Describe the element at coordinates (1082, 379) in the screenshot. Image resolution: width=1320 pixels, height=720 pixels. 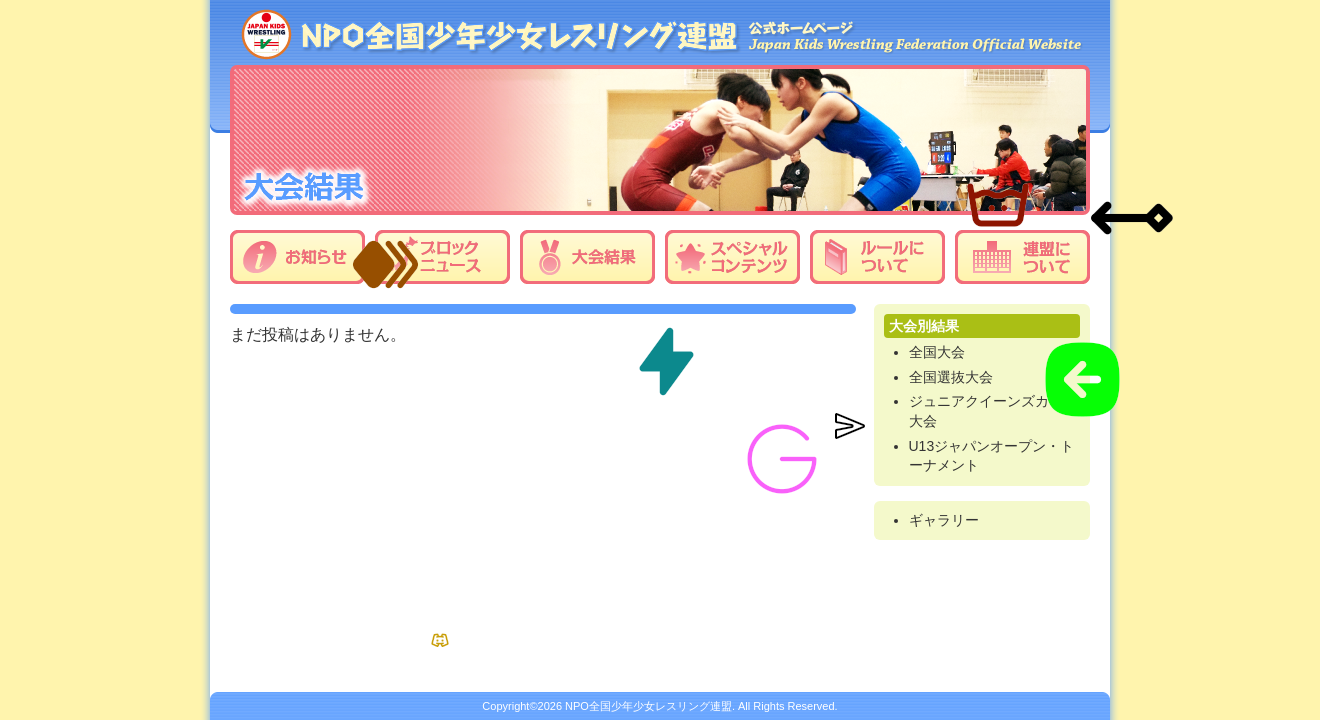
I see `go back to the previous screen` at that location.